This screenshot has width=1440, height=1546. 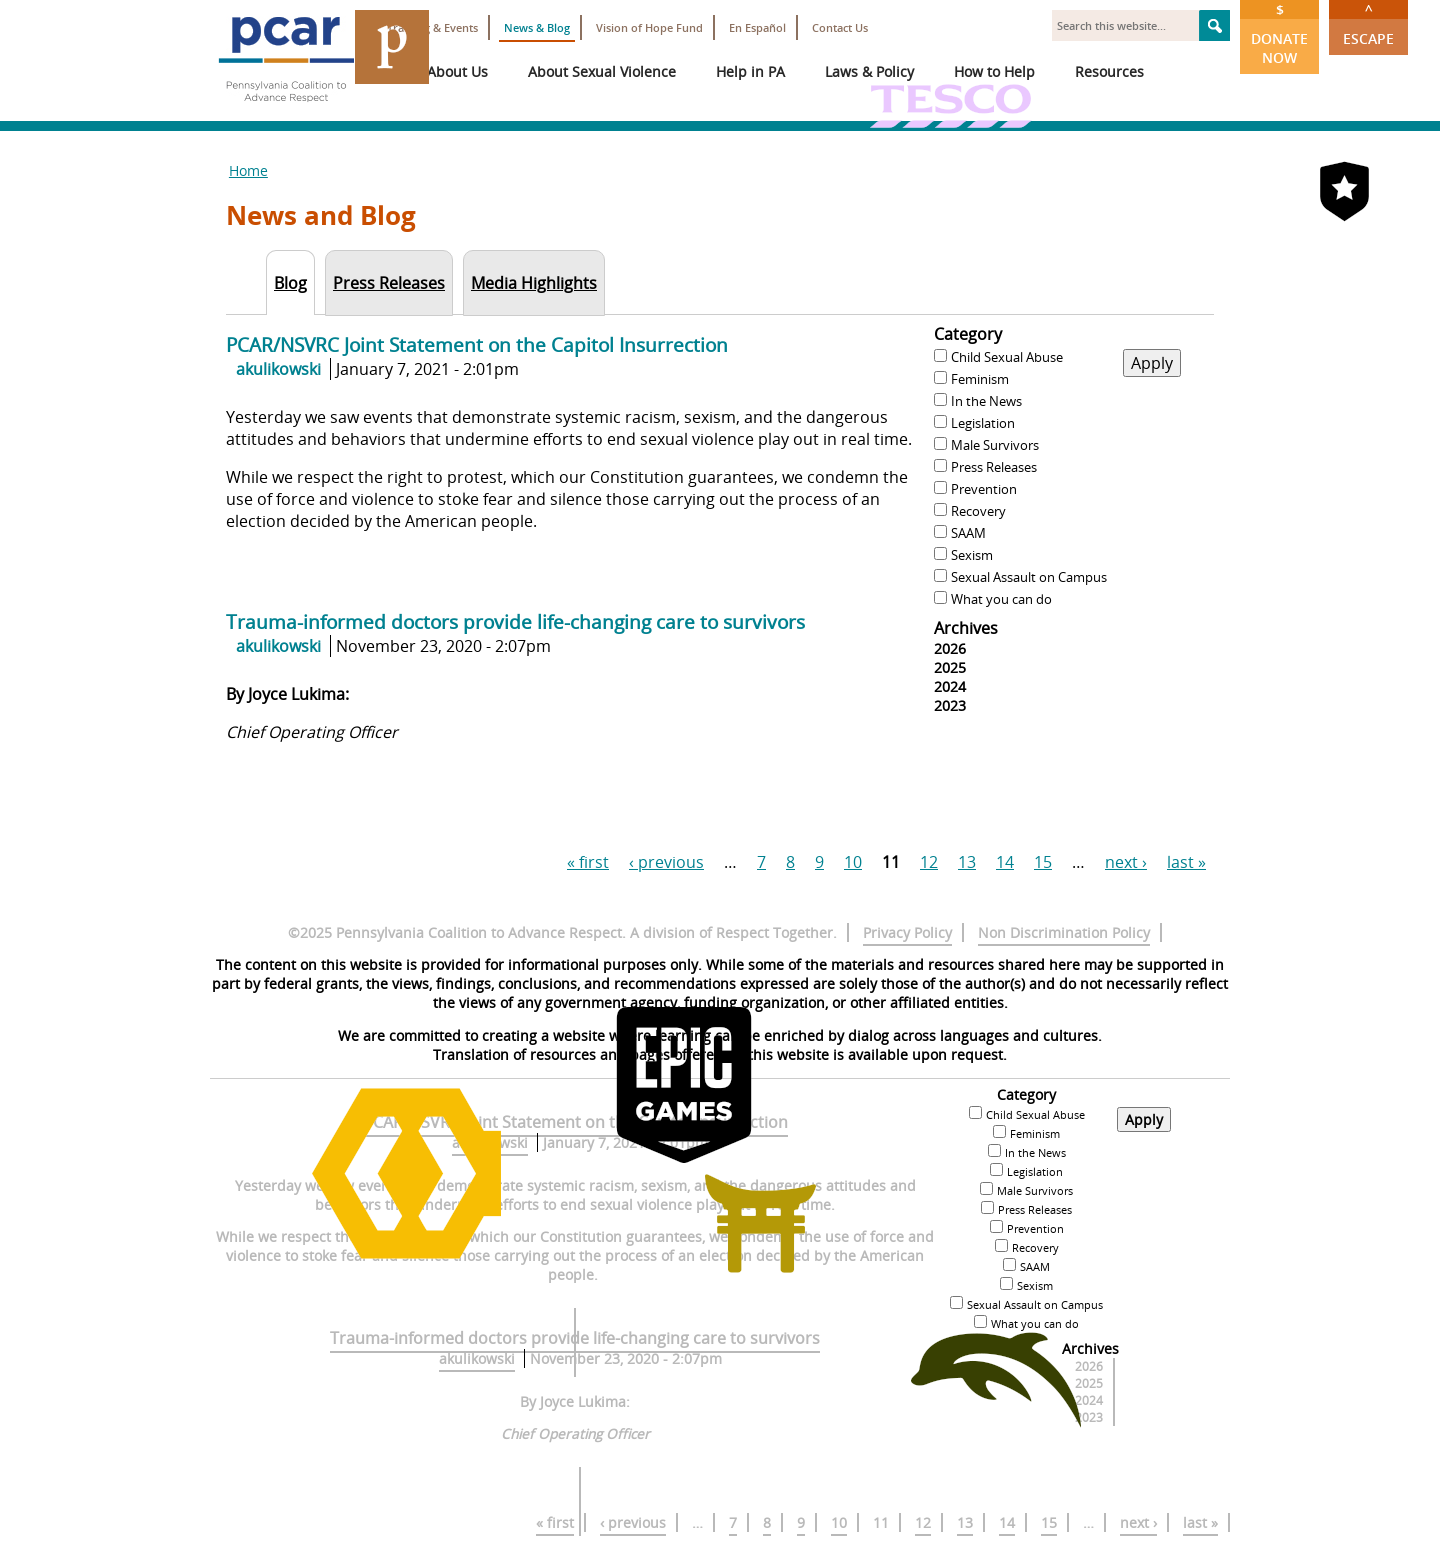 What do you see at coordinates (392, 47) in the screenshot?
I see `link to Publons researcher profile` at bounding box center [392, 47].